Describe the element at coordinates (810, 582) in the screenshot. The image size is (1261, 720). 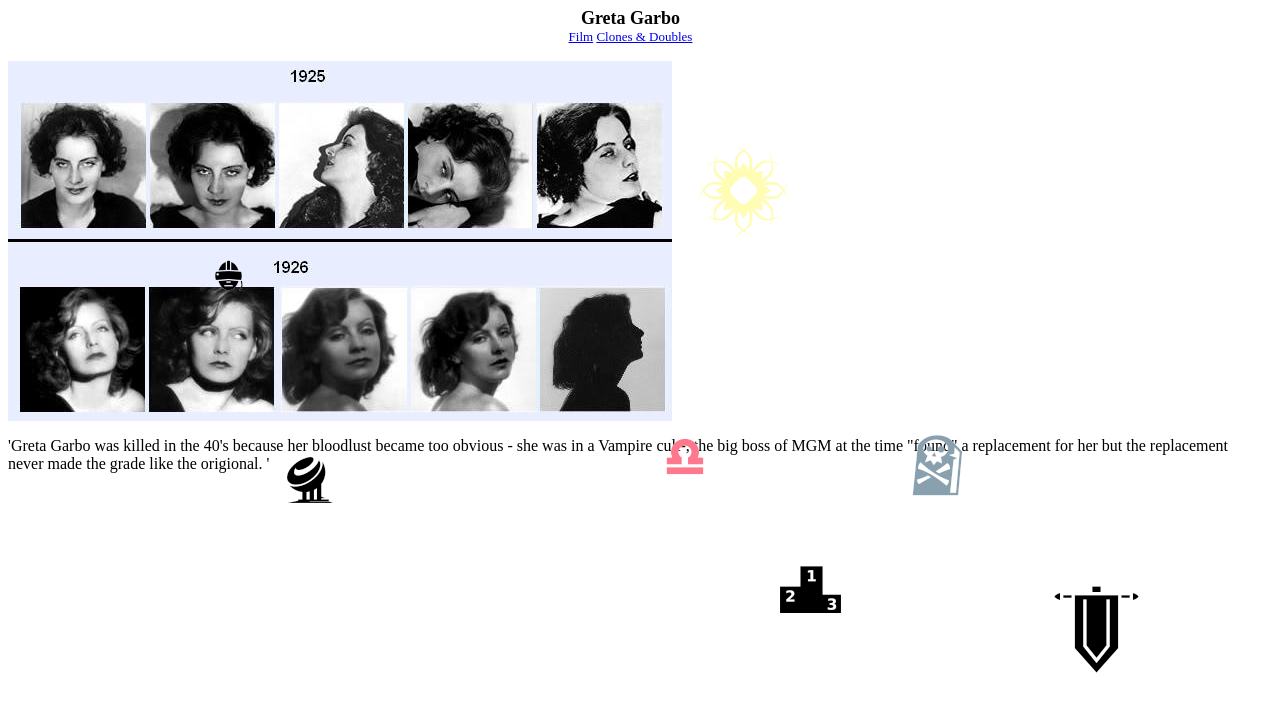
I see `view leaderboard rankings` at that location.